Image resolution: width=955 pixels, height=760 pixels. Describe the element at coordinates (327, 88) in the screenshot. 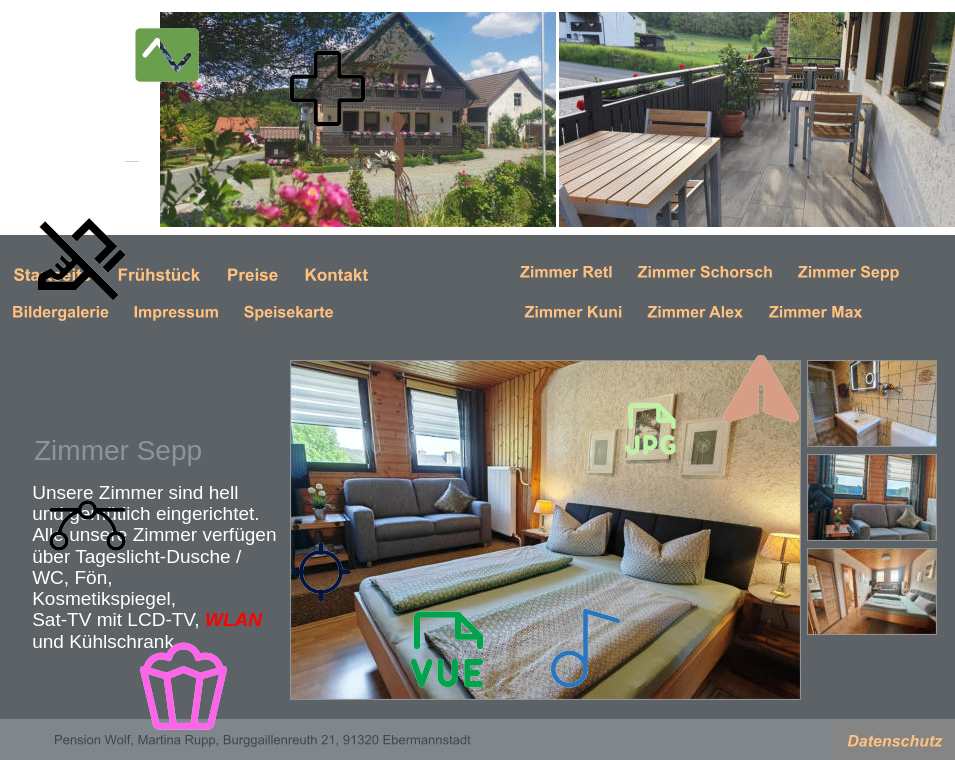

I see `access health or medical features` at that location.